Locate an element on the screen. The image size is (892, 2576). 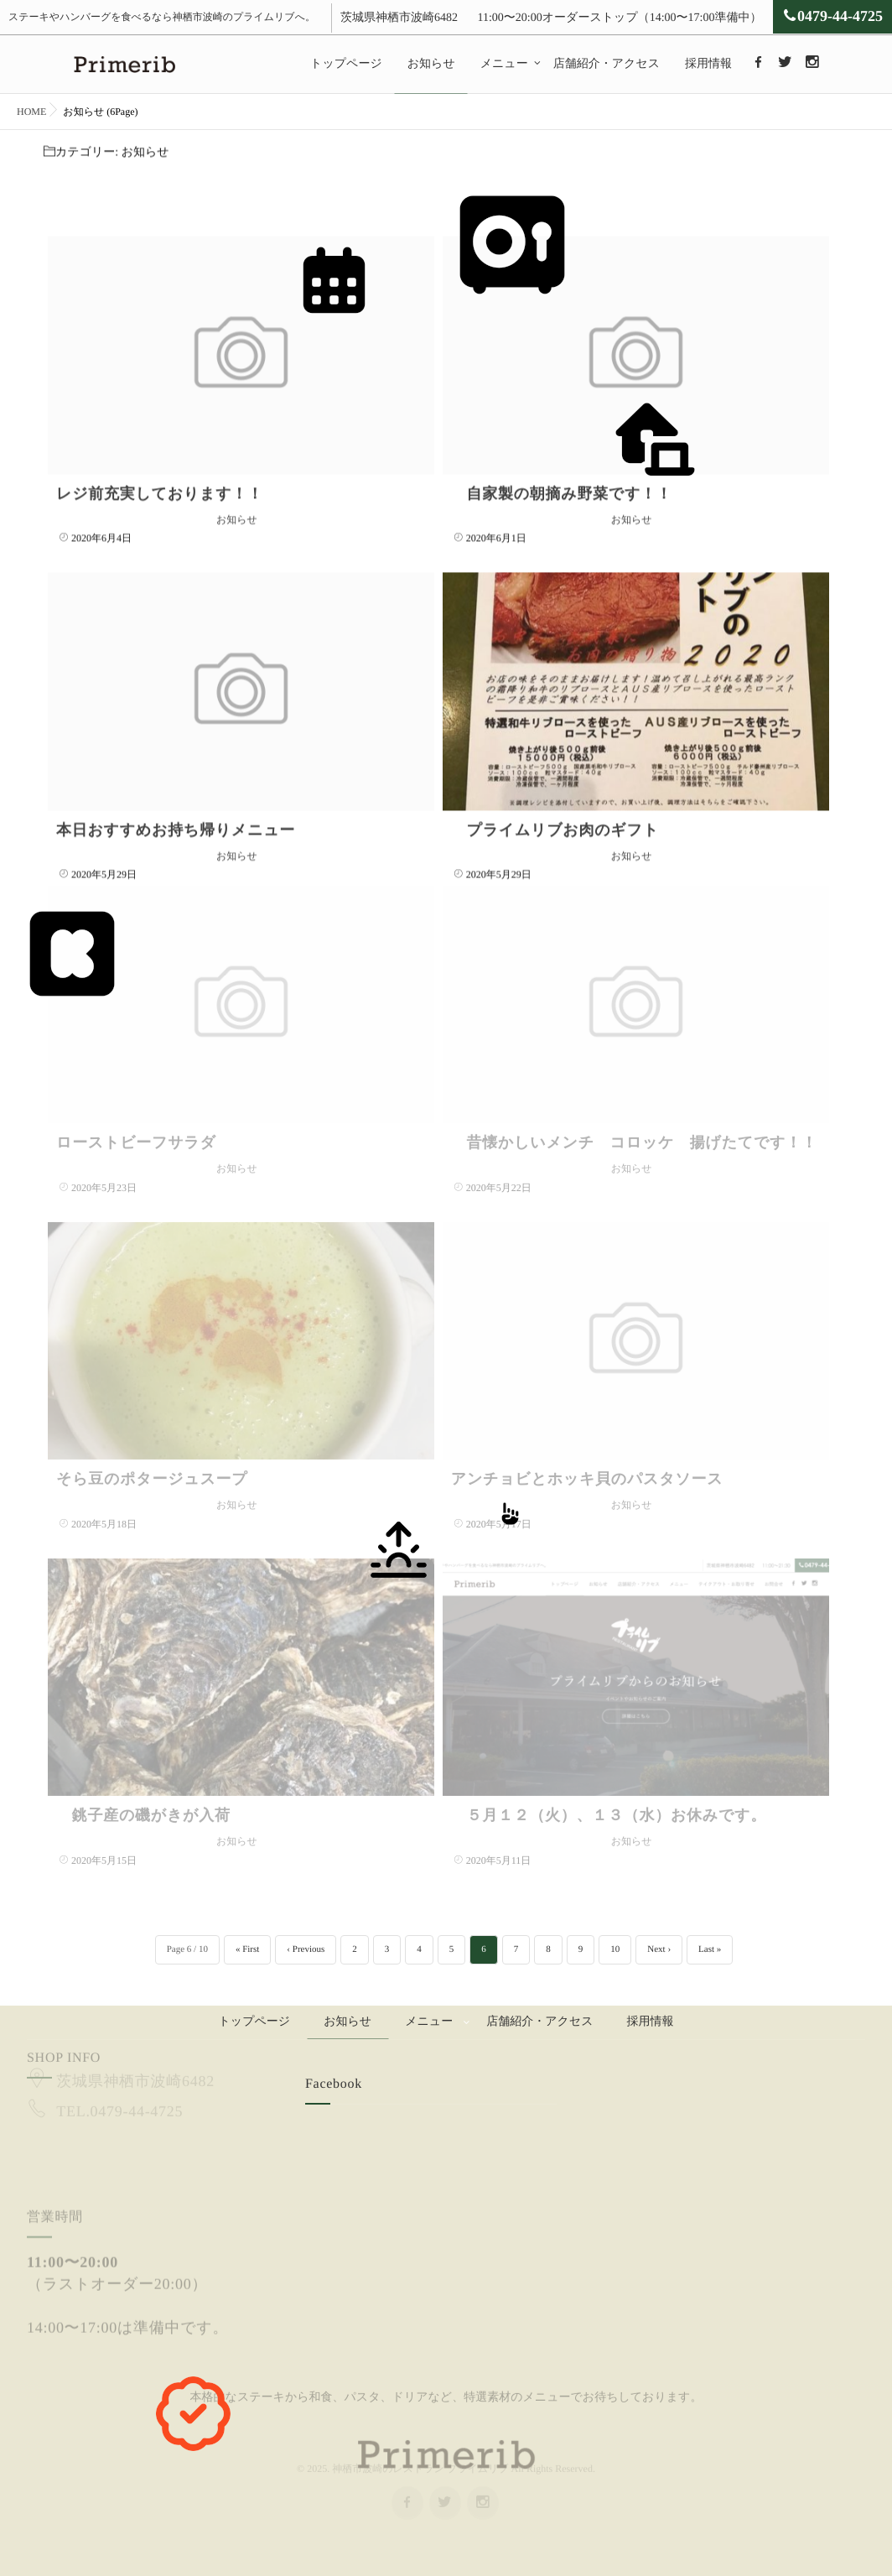
work from home or remote work mode is located at coordinates (655, 438).